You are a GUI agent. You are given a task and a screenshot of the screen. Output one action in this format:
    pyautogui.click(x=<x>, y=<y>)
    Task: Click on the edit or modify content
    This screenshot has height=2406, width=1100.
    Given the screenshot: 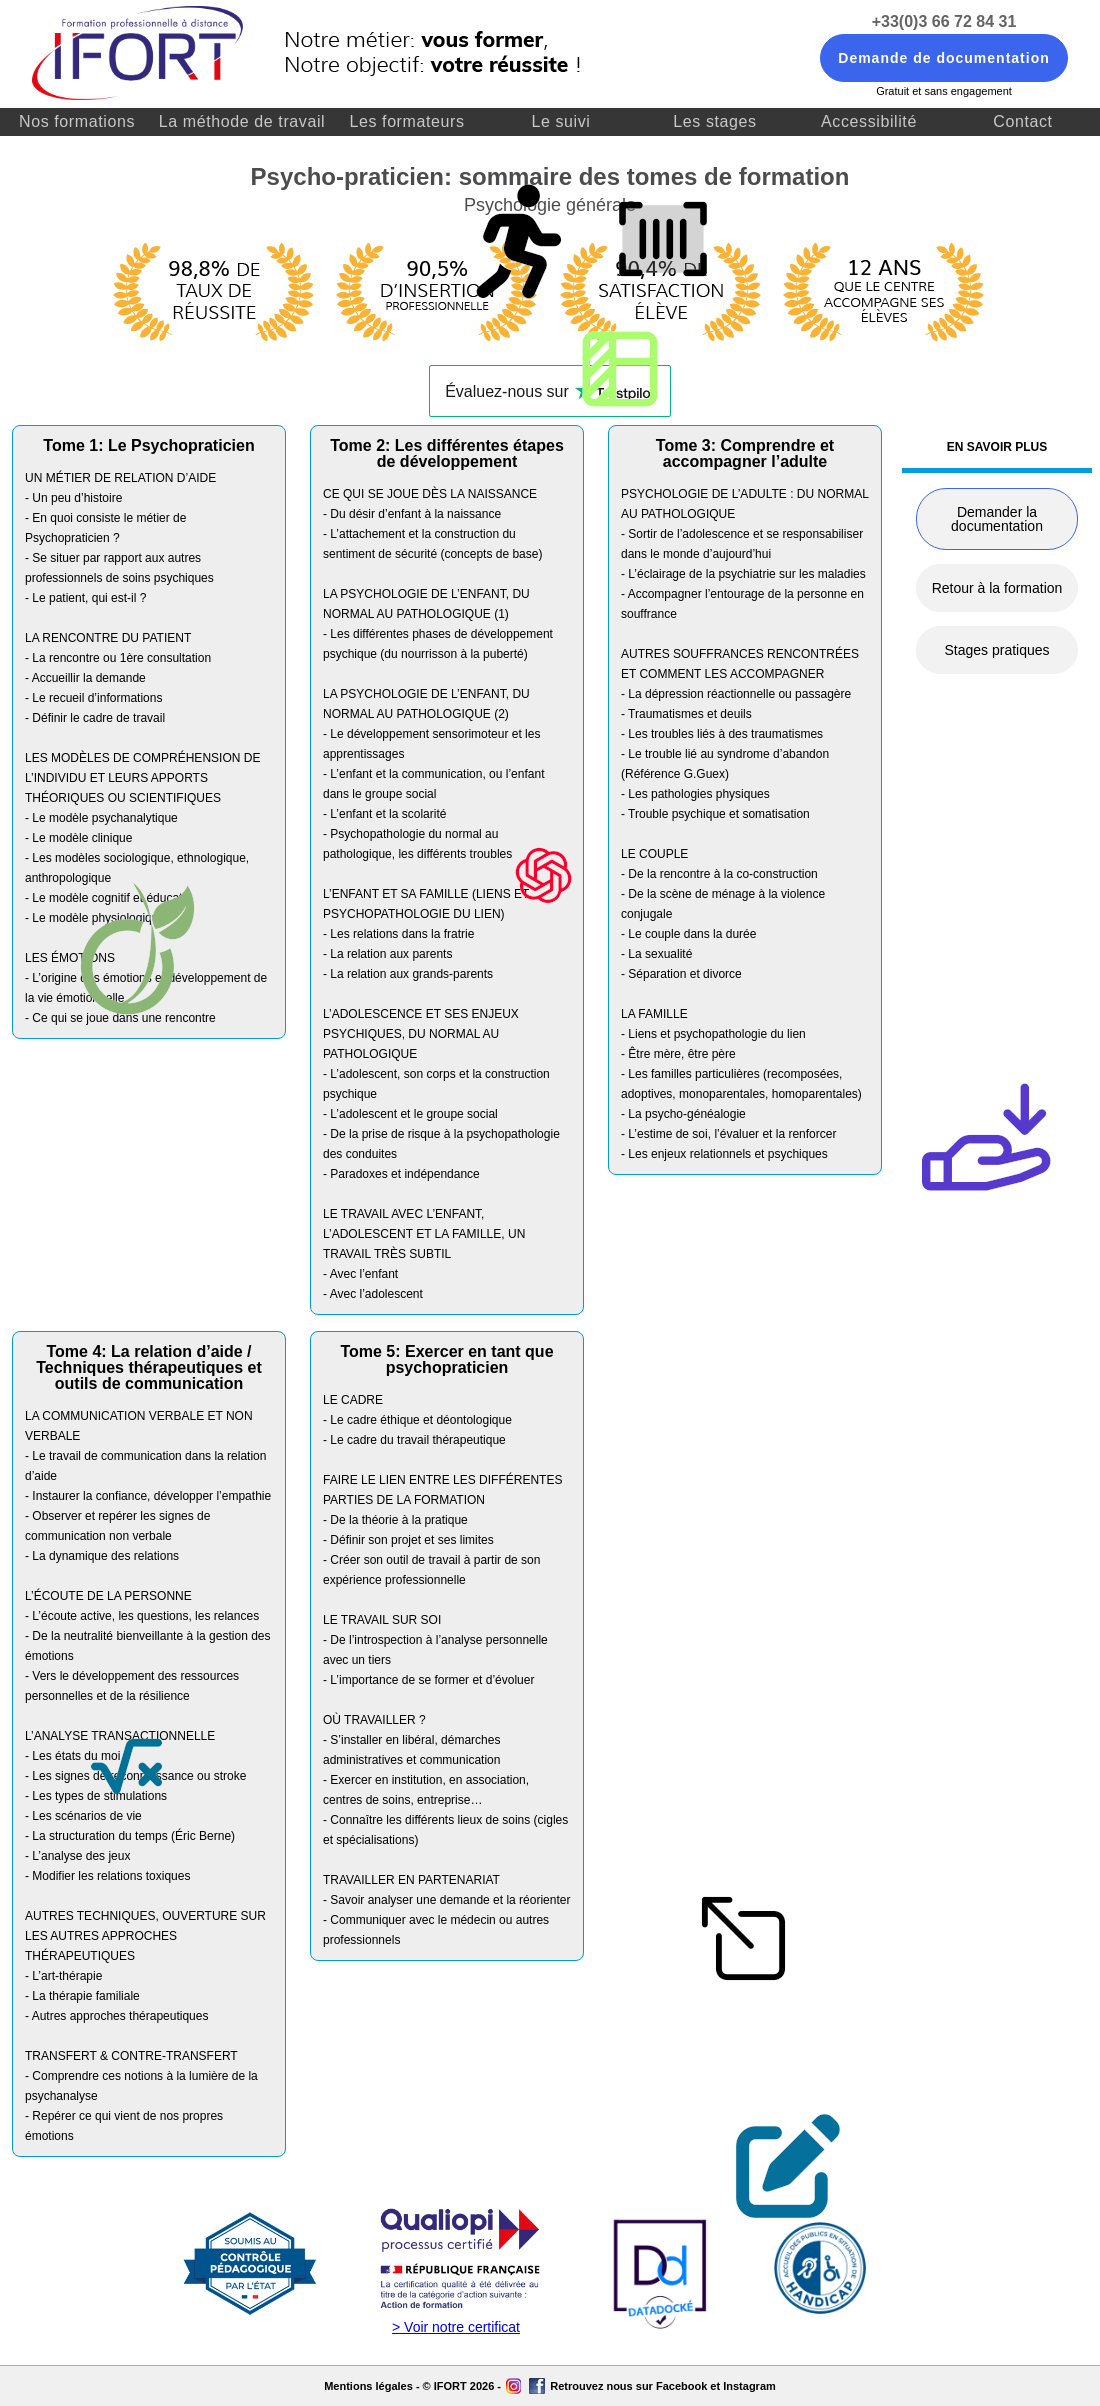 What is the action you would take?
    pyautogui.click(x=788, y=2165)
    